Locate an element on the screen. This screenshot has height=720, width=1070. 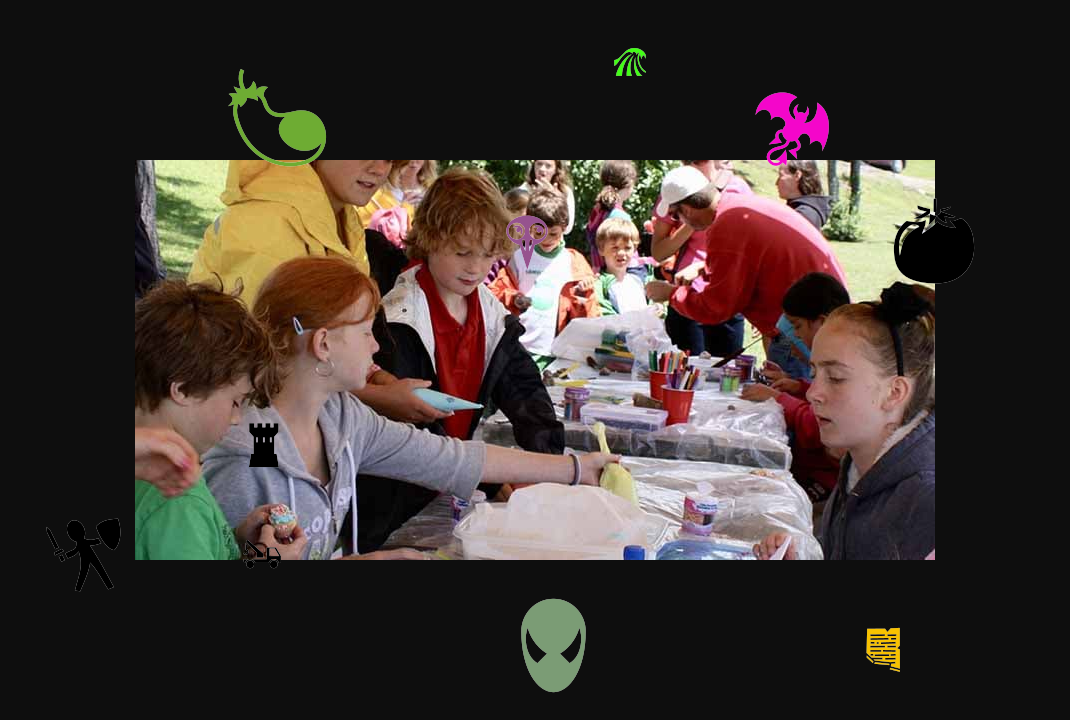
select spider mask avatar or character is located at coordinates (553, 645).